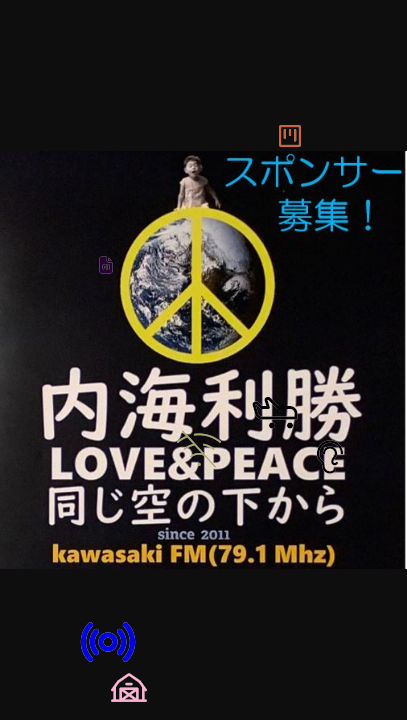  I want to click on access audio or hearing settings, so click(330, 457).